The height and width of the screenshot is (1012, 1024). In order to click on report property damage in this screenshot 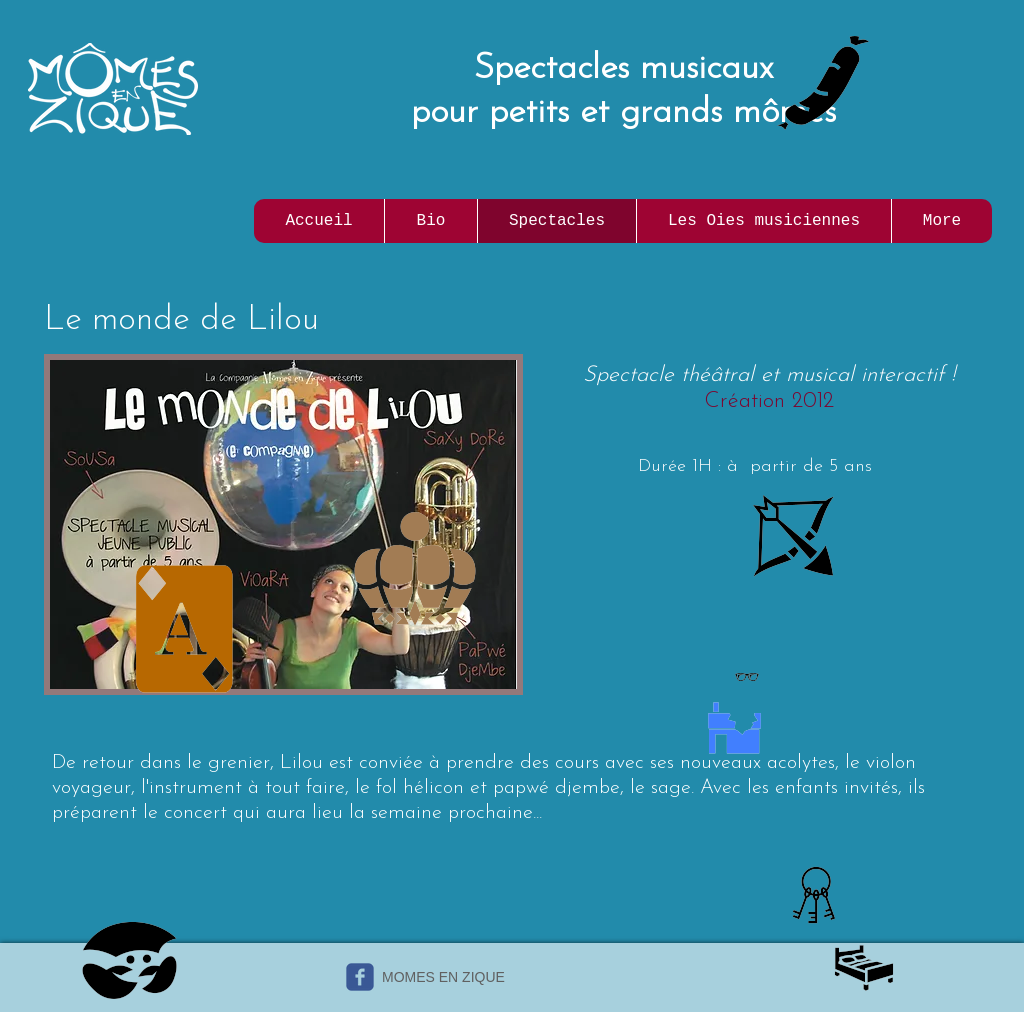, I will do `click(733, 726)`.